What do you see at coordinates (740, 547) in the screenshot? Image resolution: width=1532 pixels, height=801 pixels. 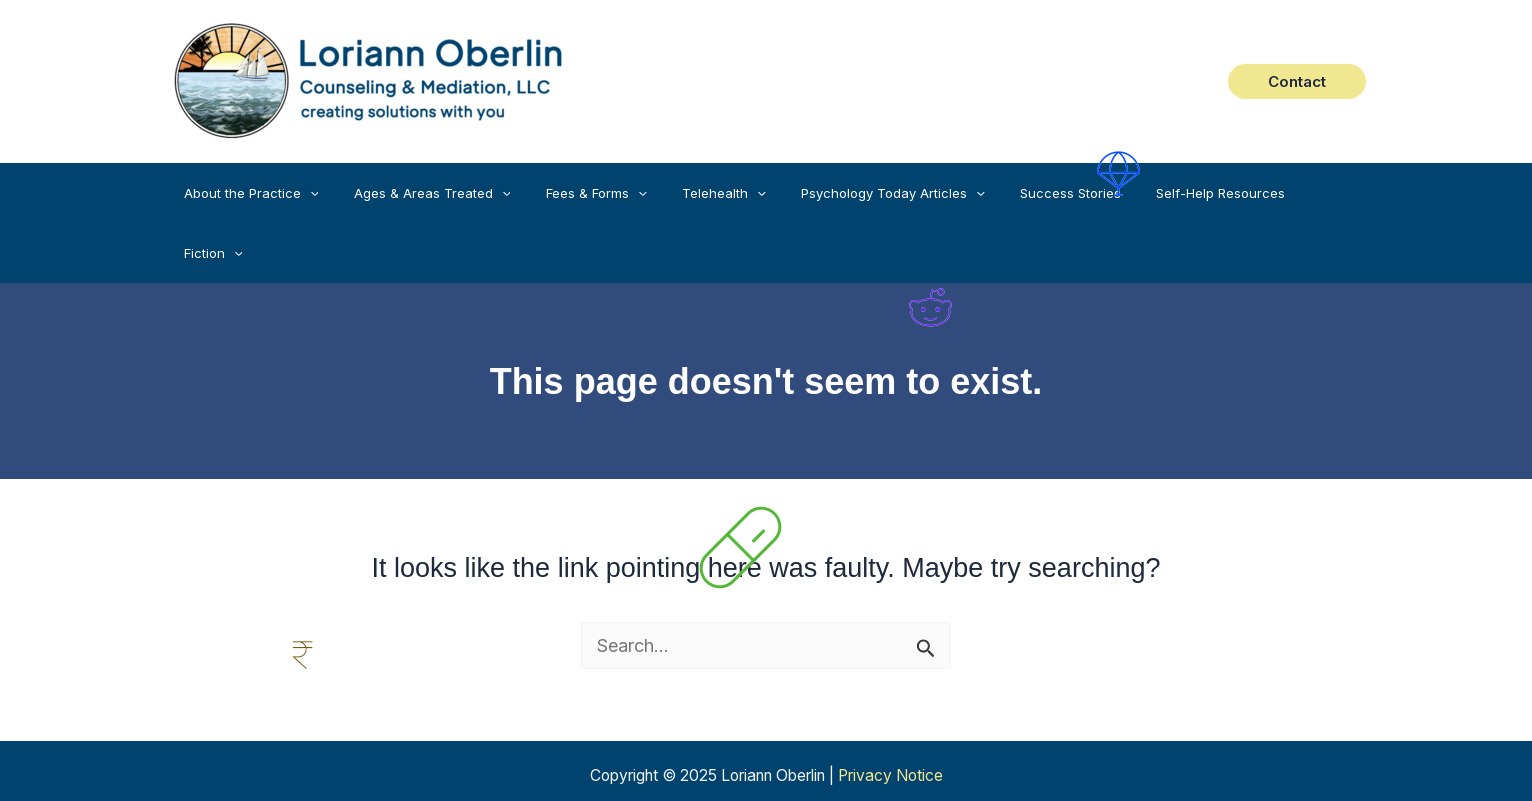 I see `access medication reminders or health tracking` at bounding box center [740, 547].